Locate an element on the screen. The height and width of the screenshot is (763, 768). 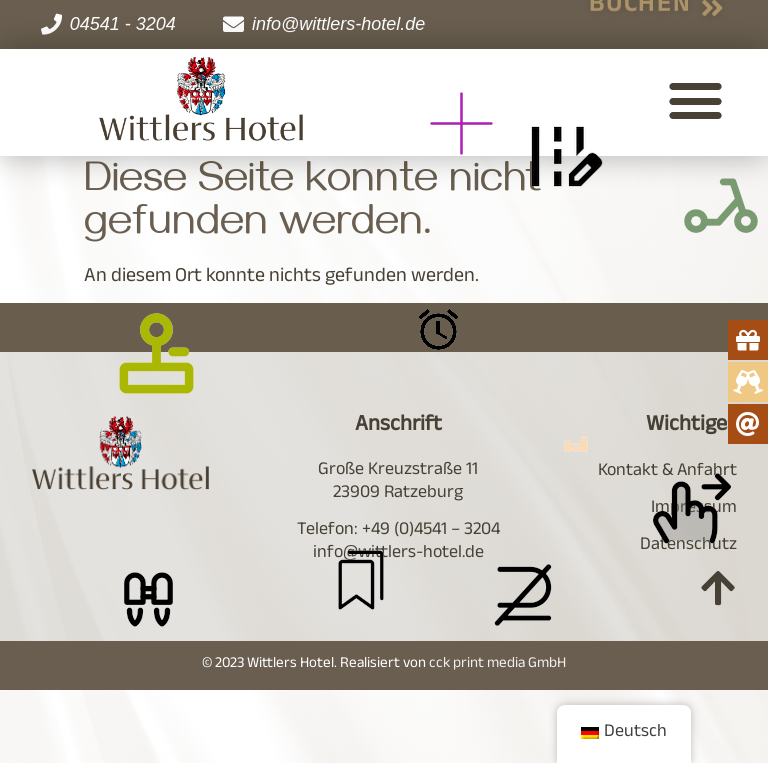
access jetpack or boost feature is located at coordinates (148, 599).